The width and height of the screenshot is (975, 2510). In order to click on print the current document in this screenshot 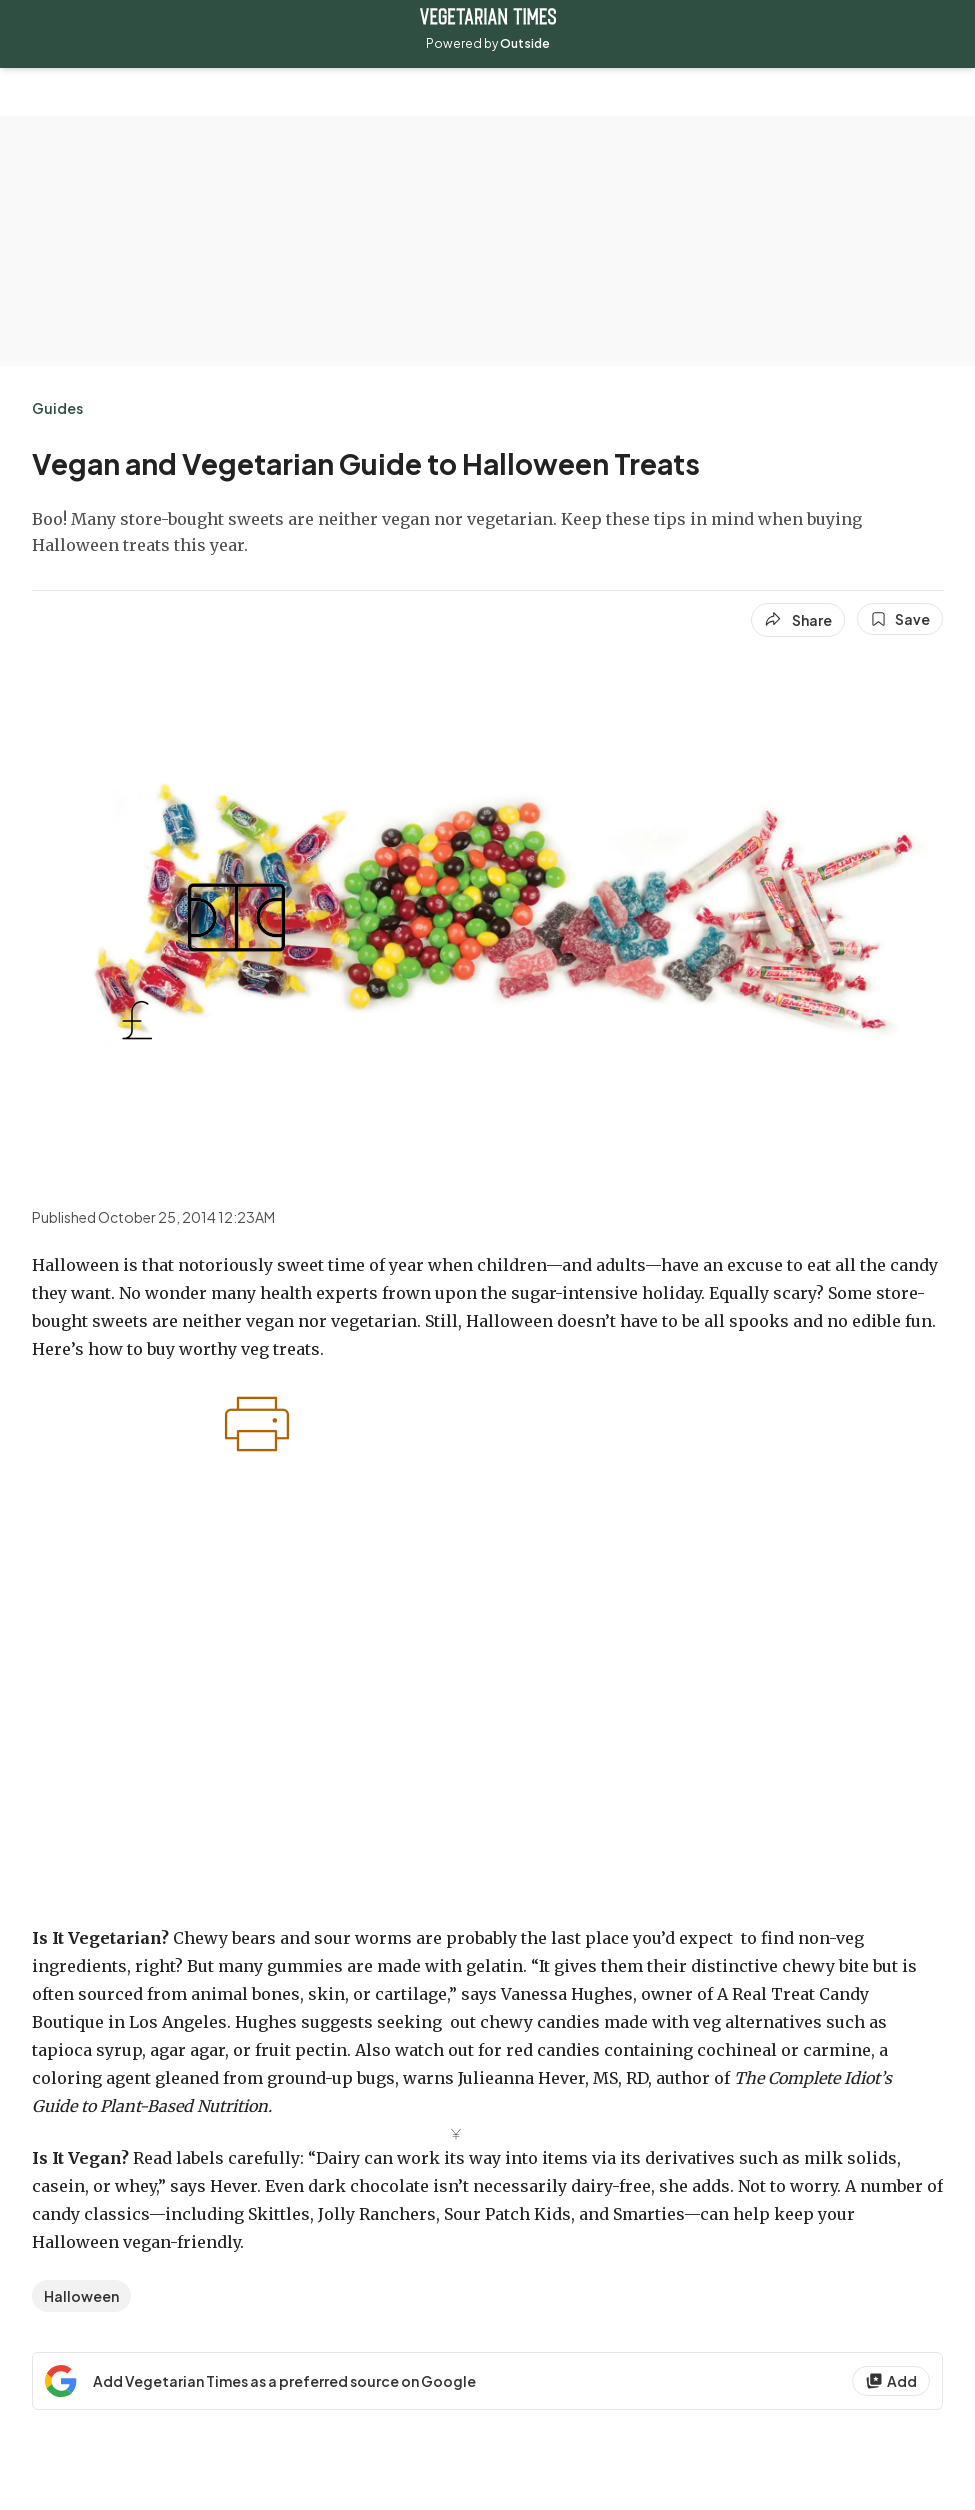, I will do `click(257, 1424)`.